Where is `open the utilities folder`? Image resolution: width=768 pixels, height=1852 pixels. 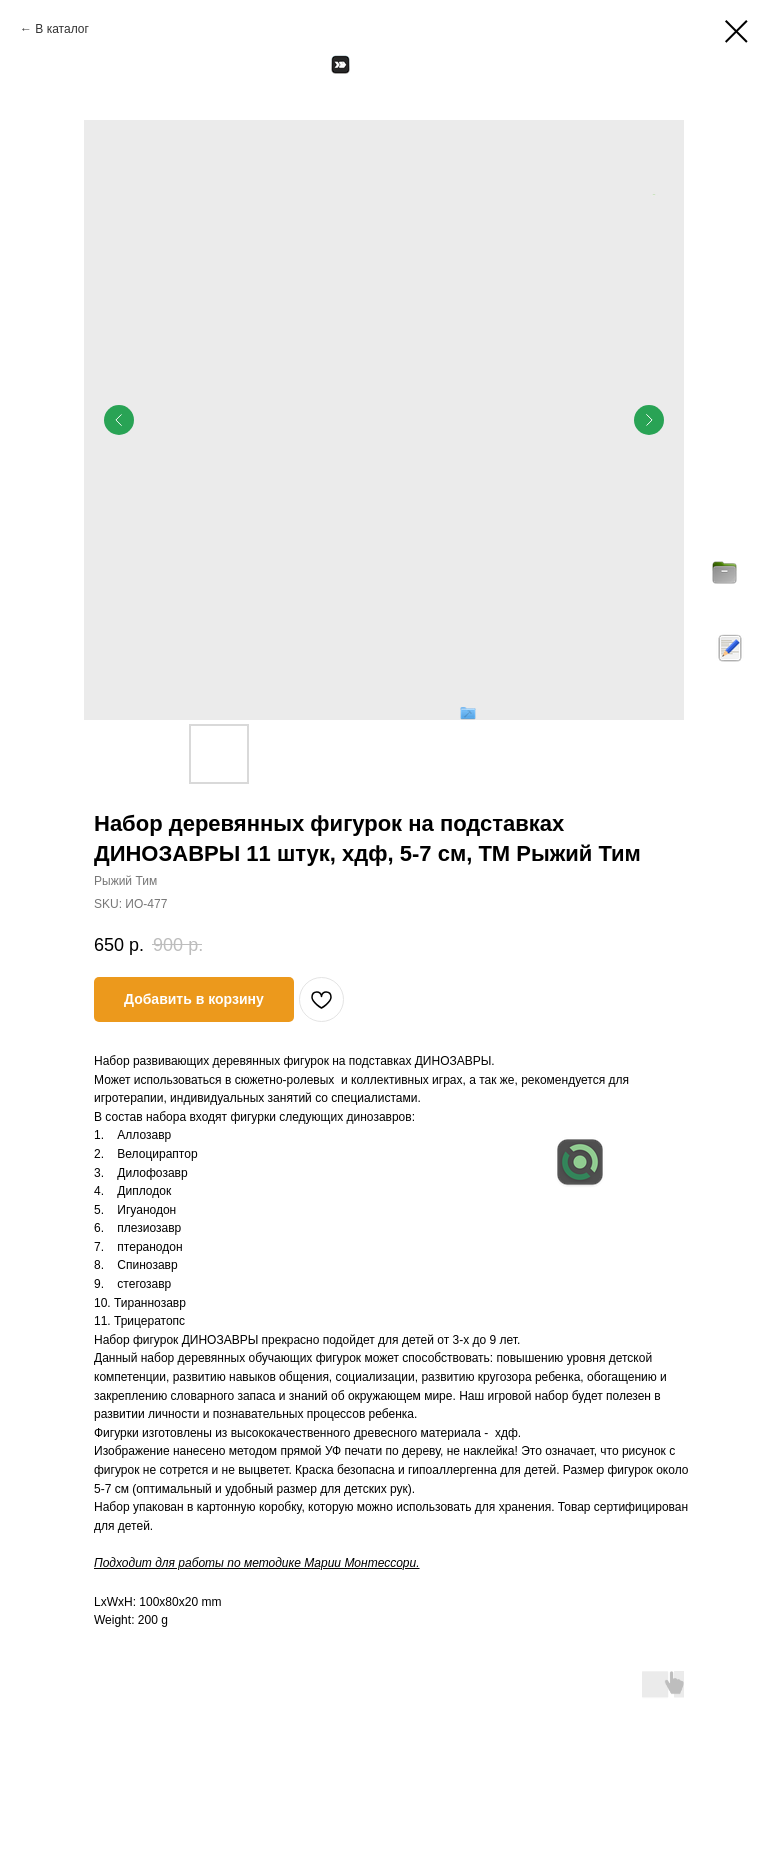 open the utilities folder is located at coordinates (468, 713).